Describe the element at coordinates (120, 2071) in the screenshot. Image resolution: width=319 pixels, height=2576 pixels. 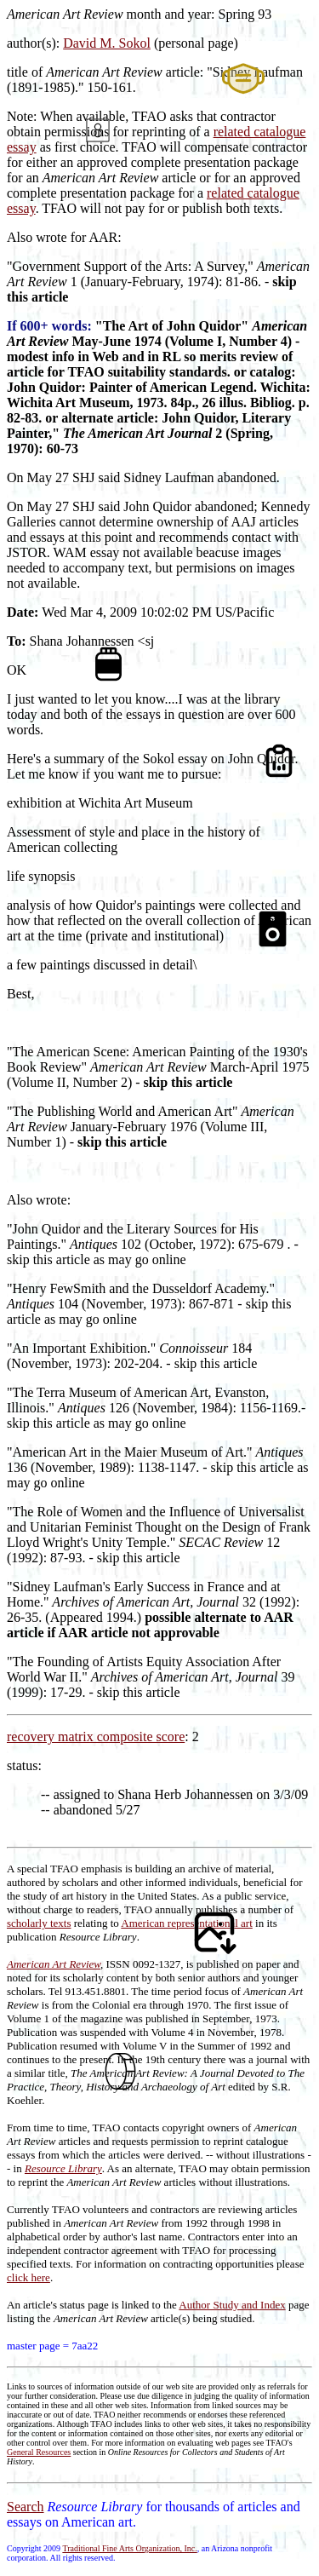
I see `view coin or currency balance` at that location.